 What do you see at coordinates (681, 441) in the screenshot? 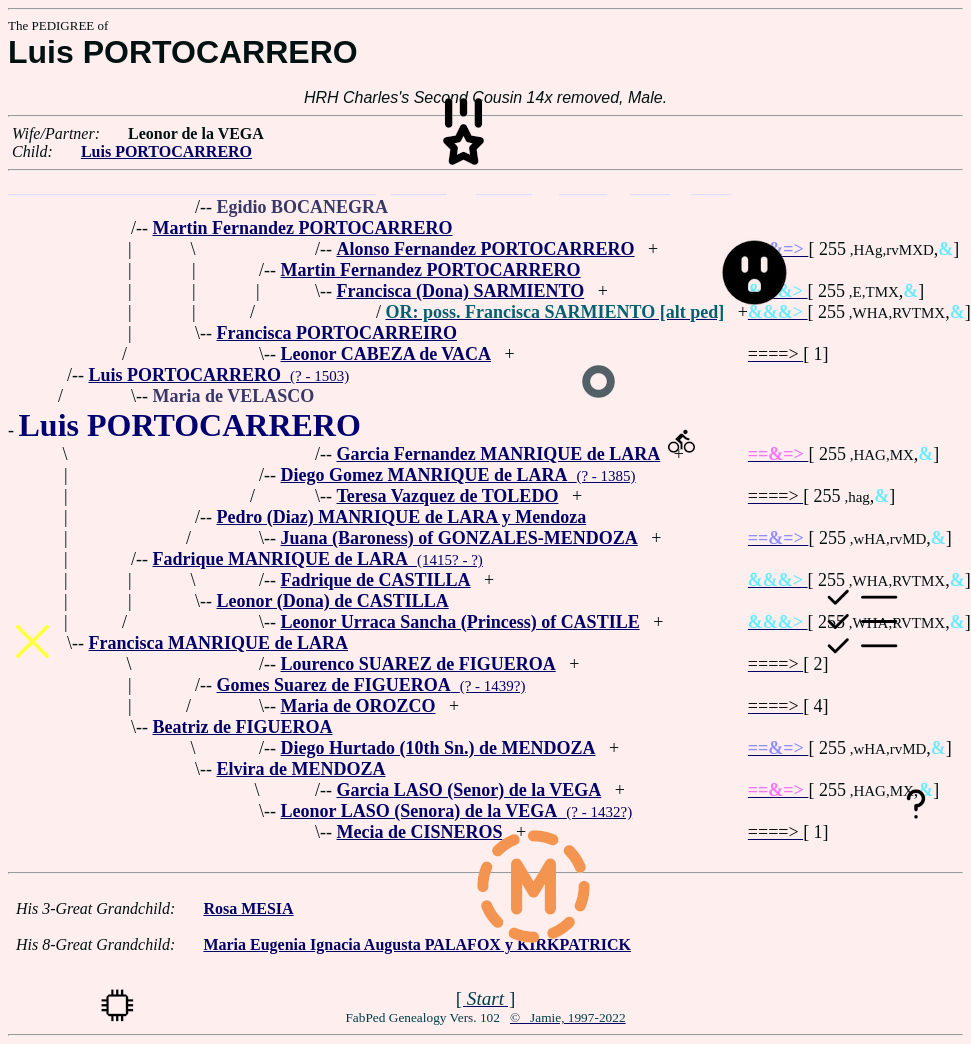
I see `get cycling directions` at bounding box center [681, 441].